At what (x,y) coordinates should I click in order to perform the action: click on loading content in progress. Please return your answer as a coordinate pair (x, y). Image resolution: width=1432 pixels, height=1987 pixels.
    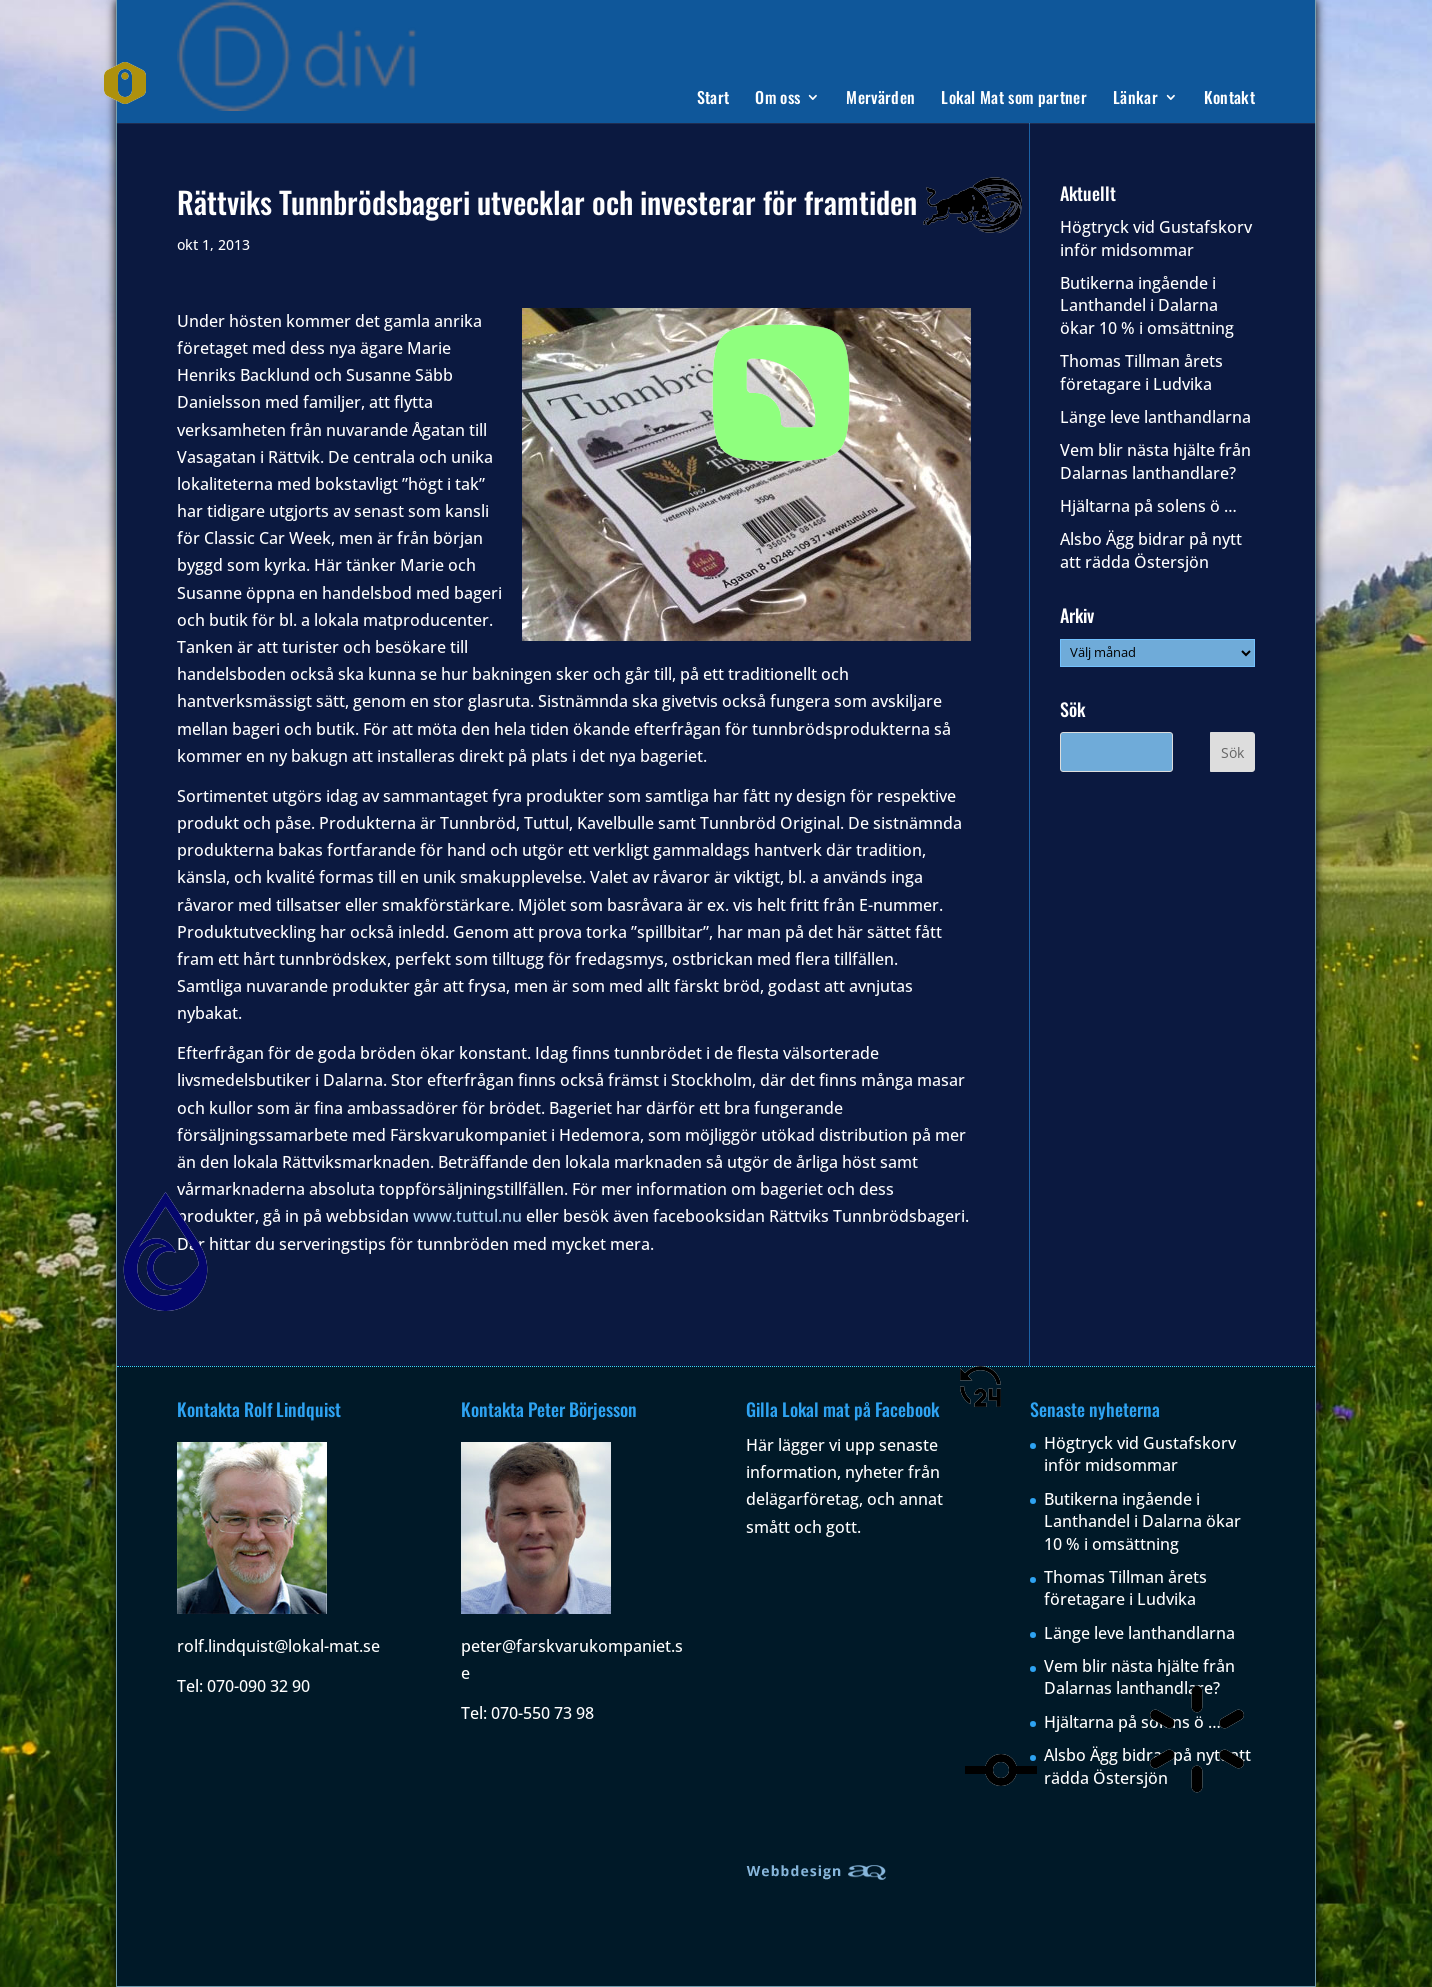
    Looking at the image, I should click on (1197, 1739).